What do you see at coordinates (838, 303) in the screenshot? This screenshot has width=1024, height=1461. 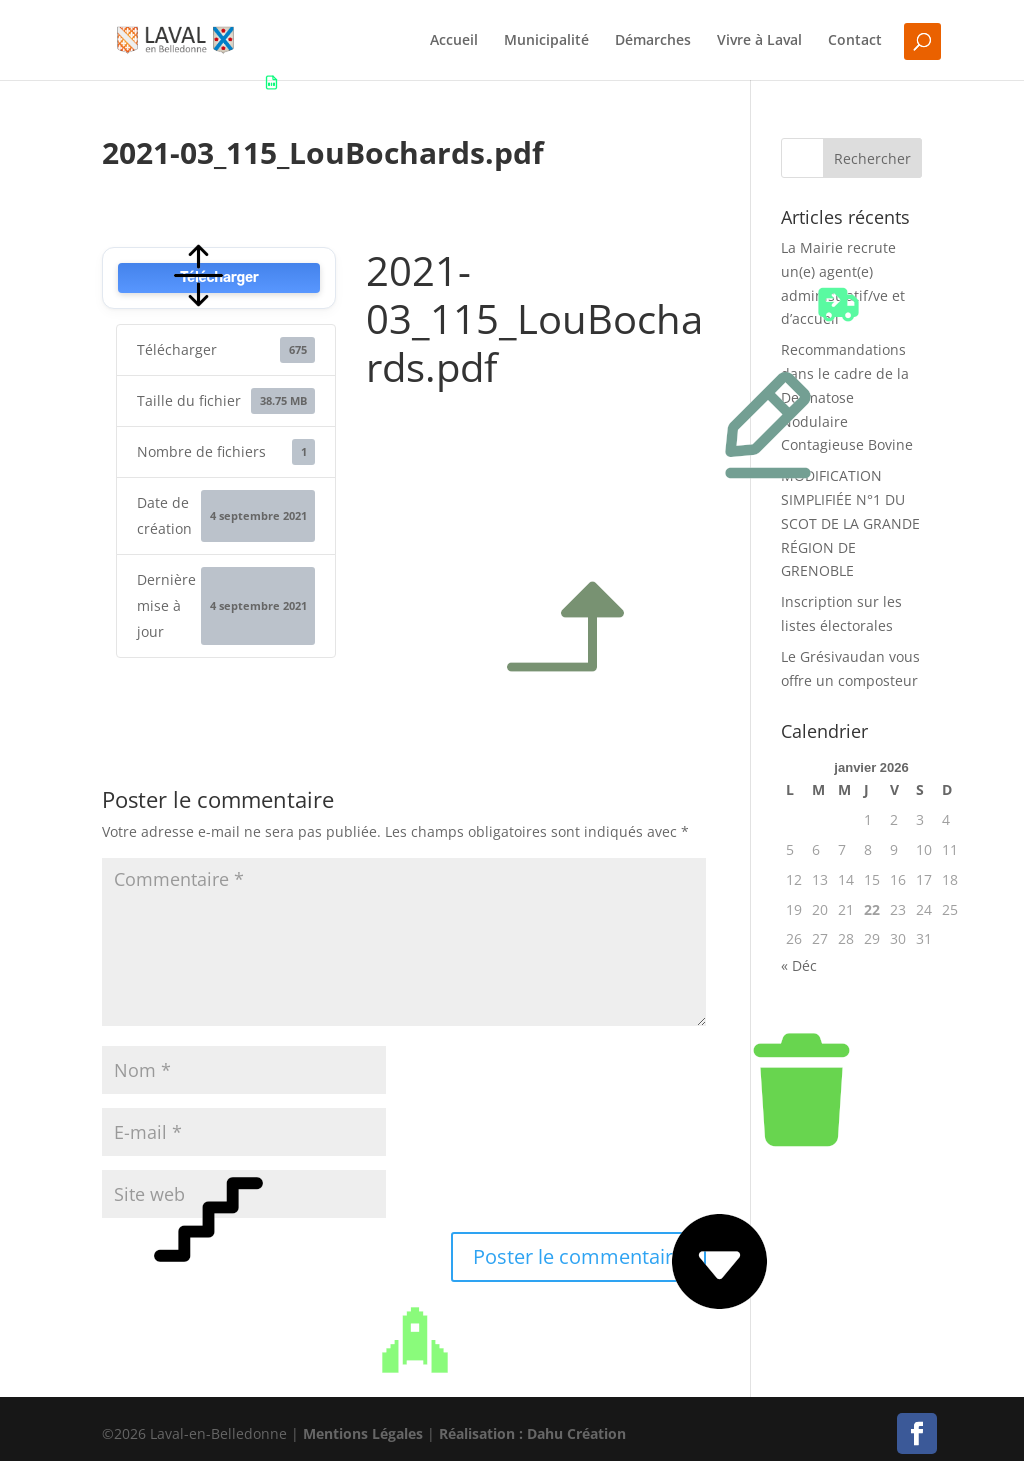 I see `track outgoing shipment` at bounding box center [838, 303].